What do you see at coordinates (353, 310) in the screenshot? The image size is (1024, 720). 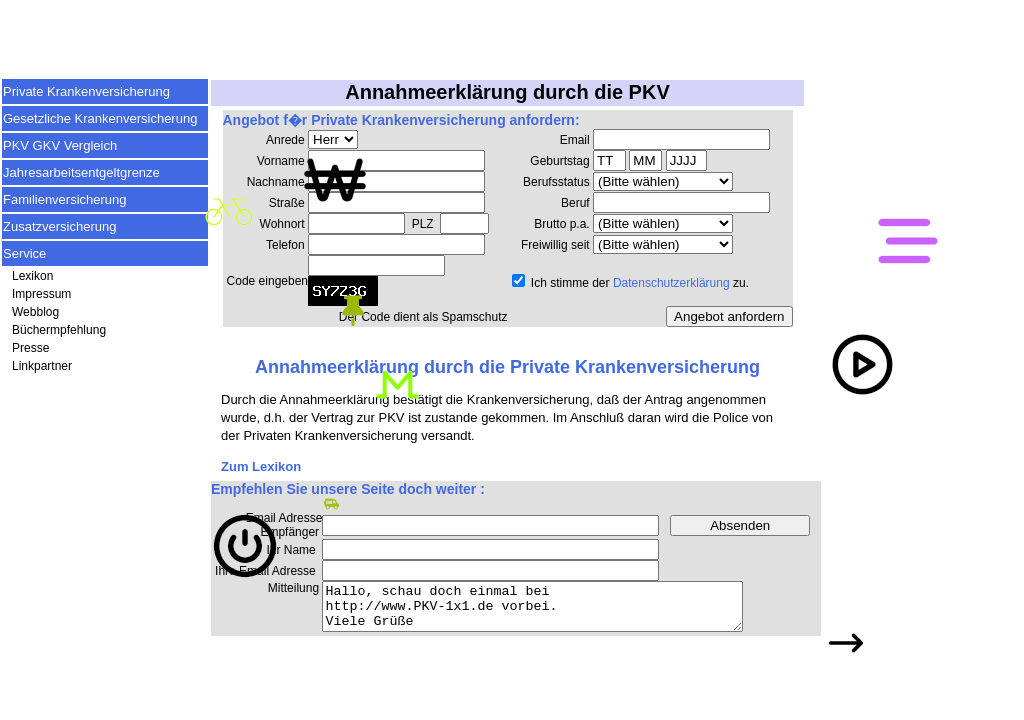 I see `pin an item to keep it visible` at bounding box center [353, 310].